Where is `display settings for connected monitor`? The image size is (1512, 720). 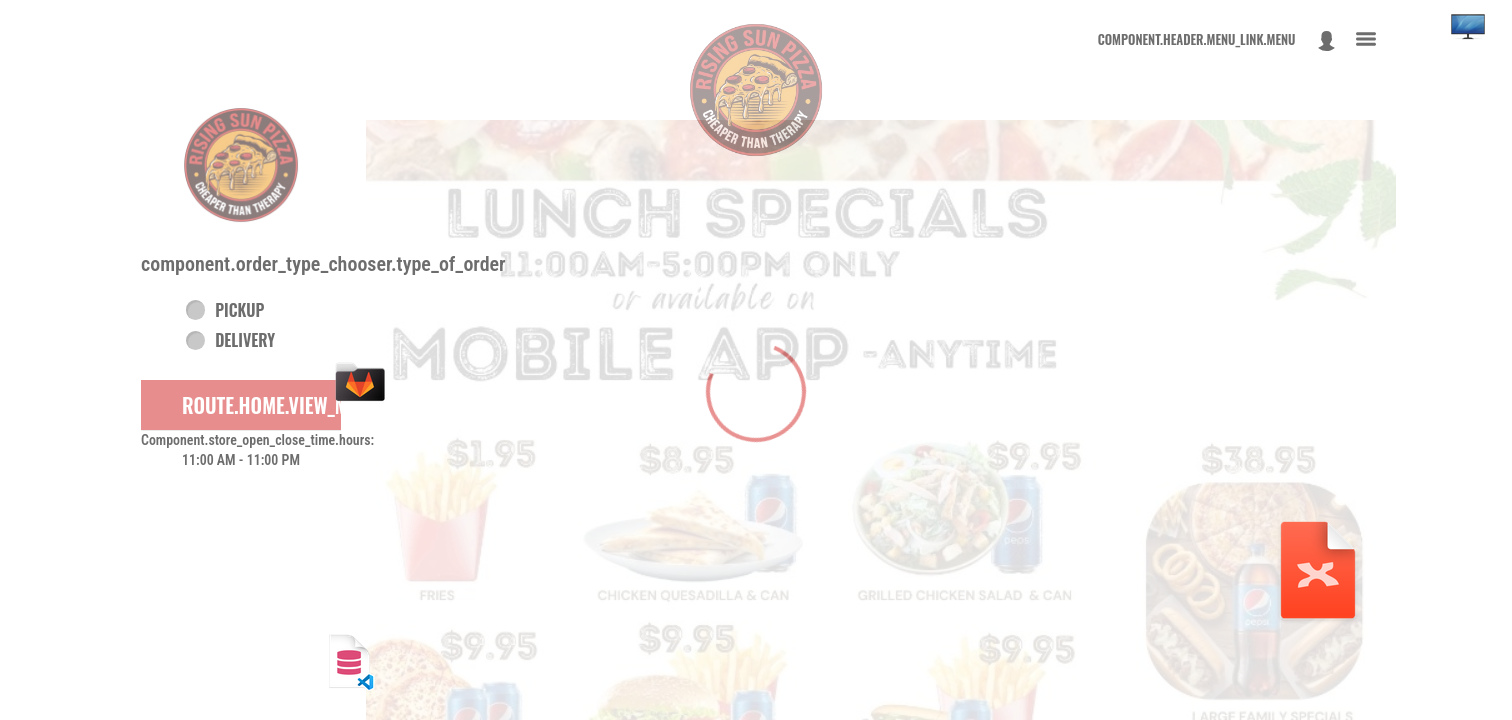
display settings for connected monitor is located at coordinates (1468, 23).